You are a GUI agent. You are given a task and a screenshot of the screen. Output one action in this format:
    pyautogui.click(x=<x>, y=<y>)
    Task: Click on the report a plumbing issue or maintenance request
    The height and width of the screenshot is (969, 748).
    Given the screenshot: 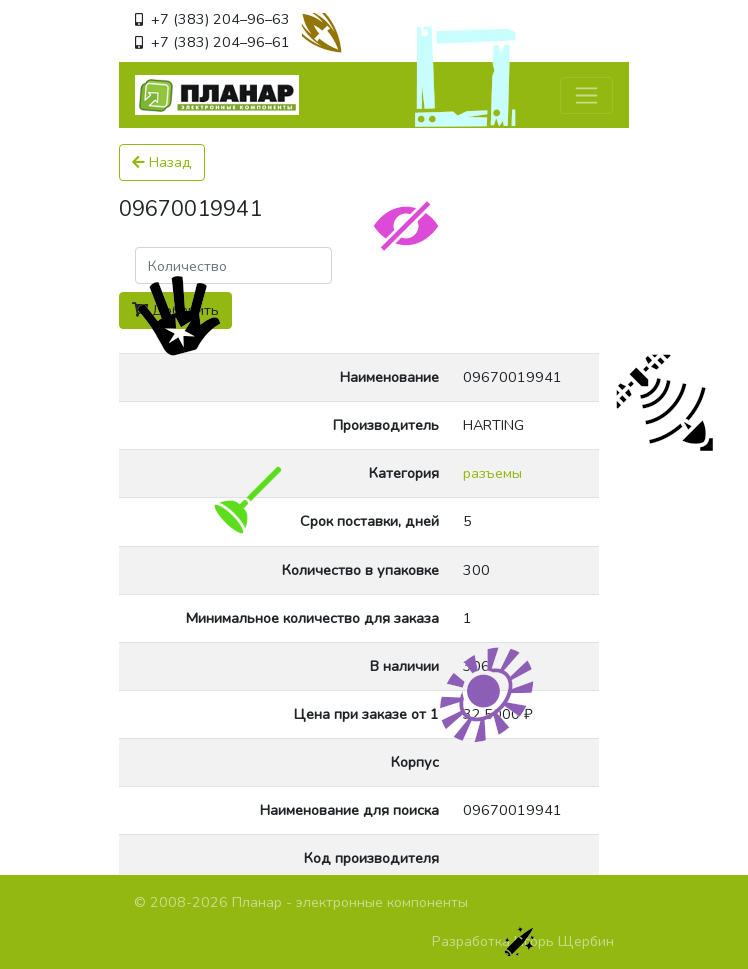 What is the action you would take?
    pyautogui.click(x=248, y=500)
    